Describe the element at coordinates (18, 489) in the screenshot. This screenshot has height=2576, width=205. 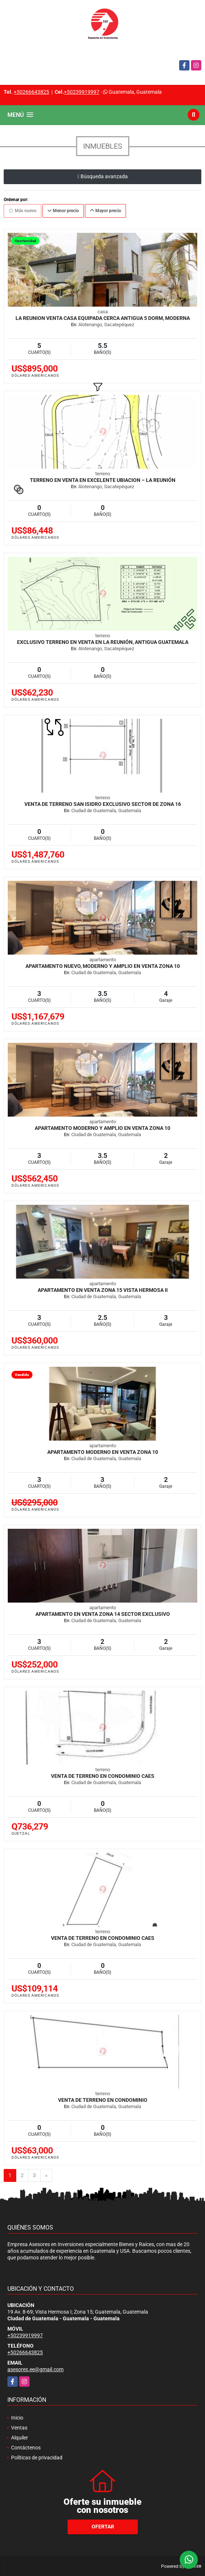
I see `merge or combine selected objects` at that location.